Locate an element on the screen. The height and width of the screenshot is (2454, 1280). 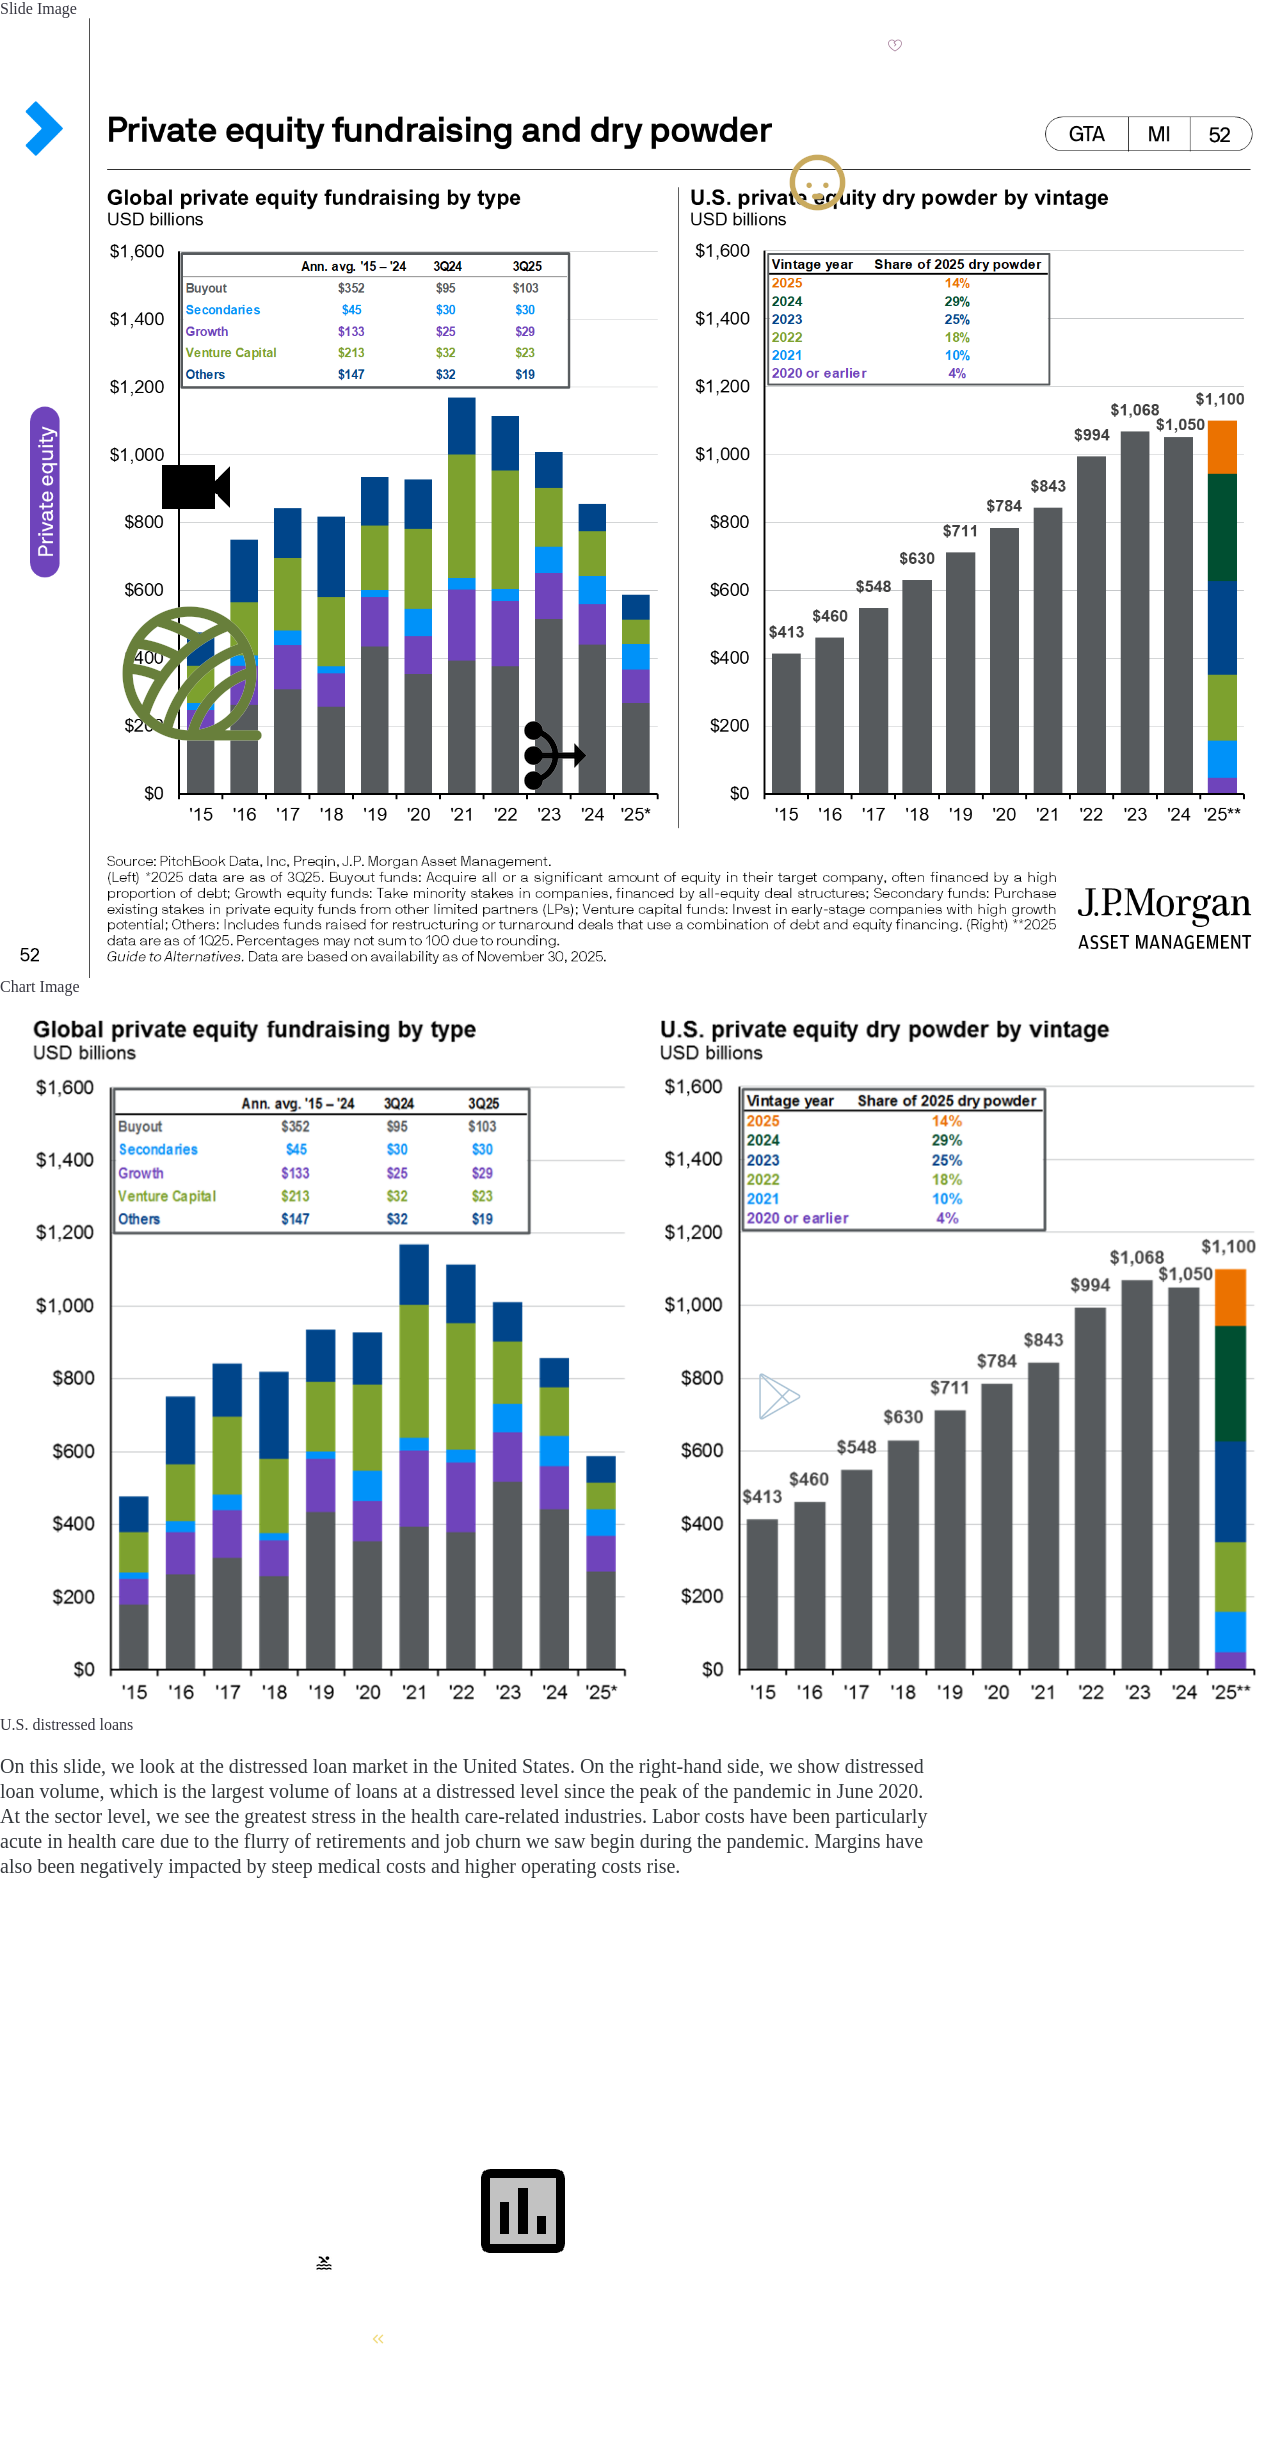
access knitting or crafting projects is located at coordinates (189, 673).